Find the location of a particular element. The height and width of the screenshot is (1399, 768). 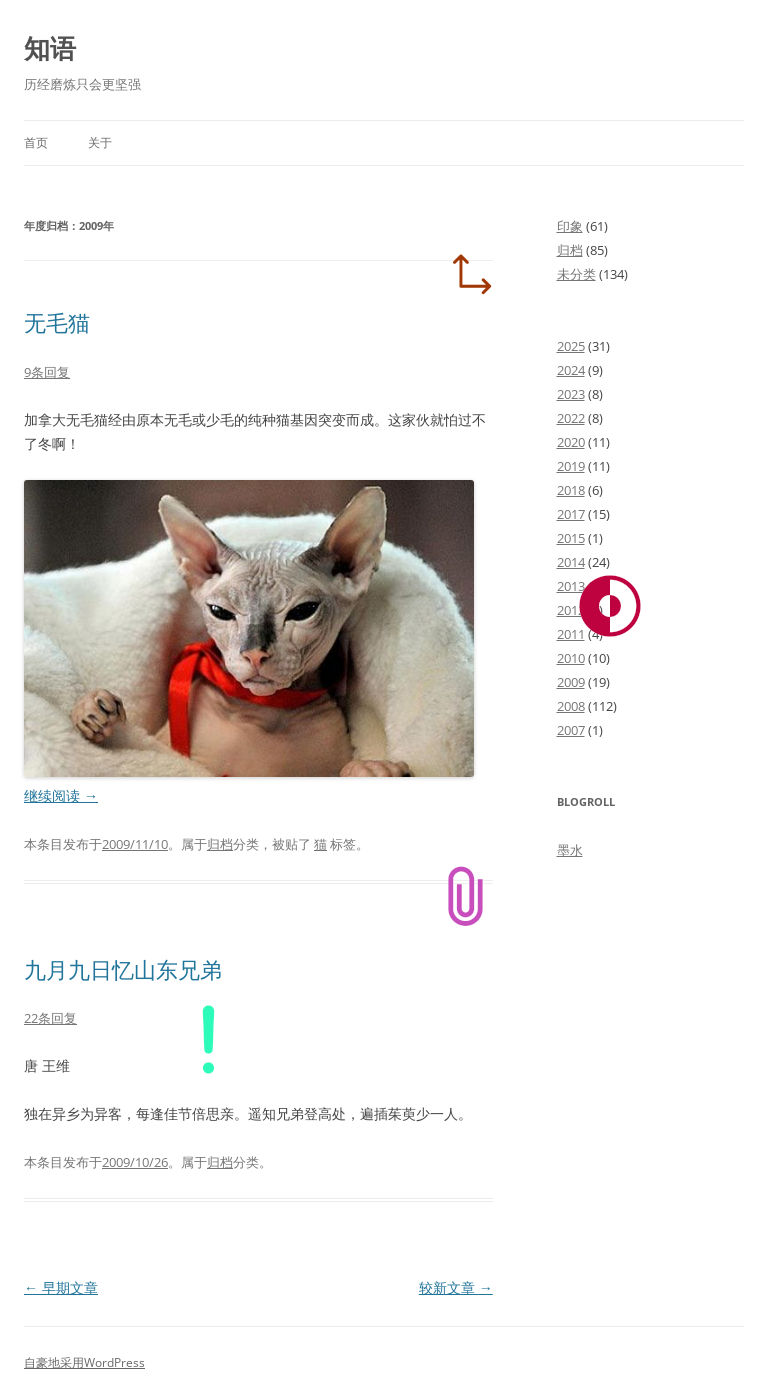

attach a file to your message is located at coordinates (465, 896).